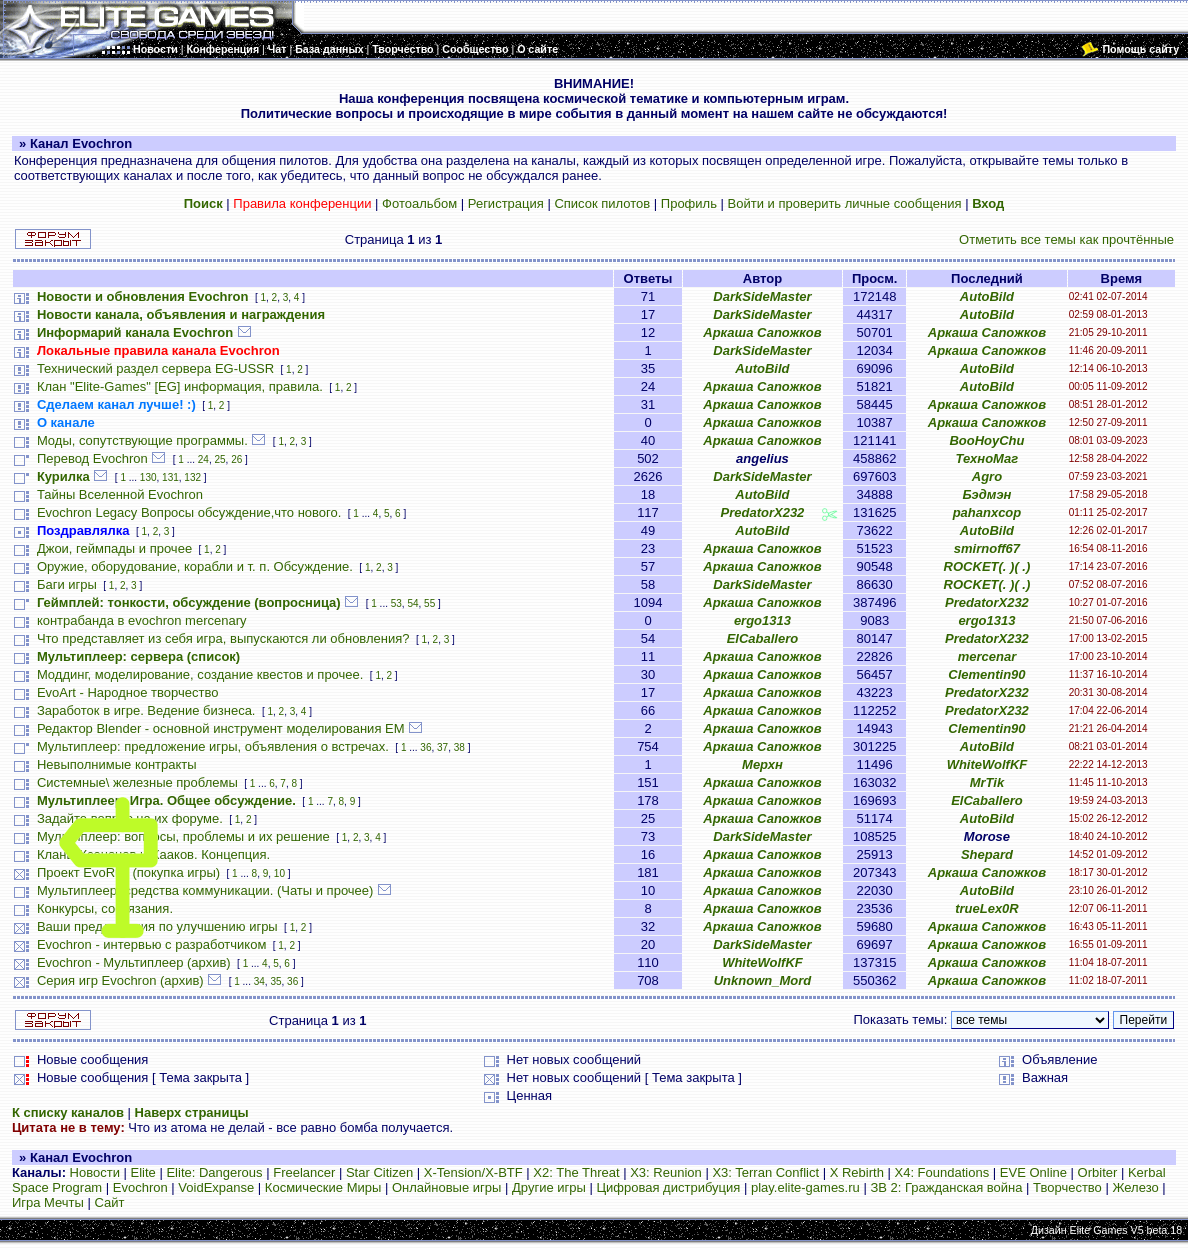 The width and height of the screenshot is (1188, 1250). What do you see at coordinates (108, 867) in the screenshot?
I see `navigate to previous section` at bounding box center [108, 867].